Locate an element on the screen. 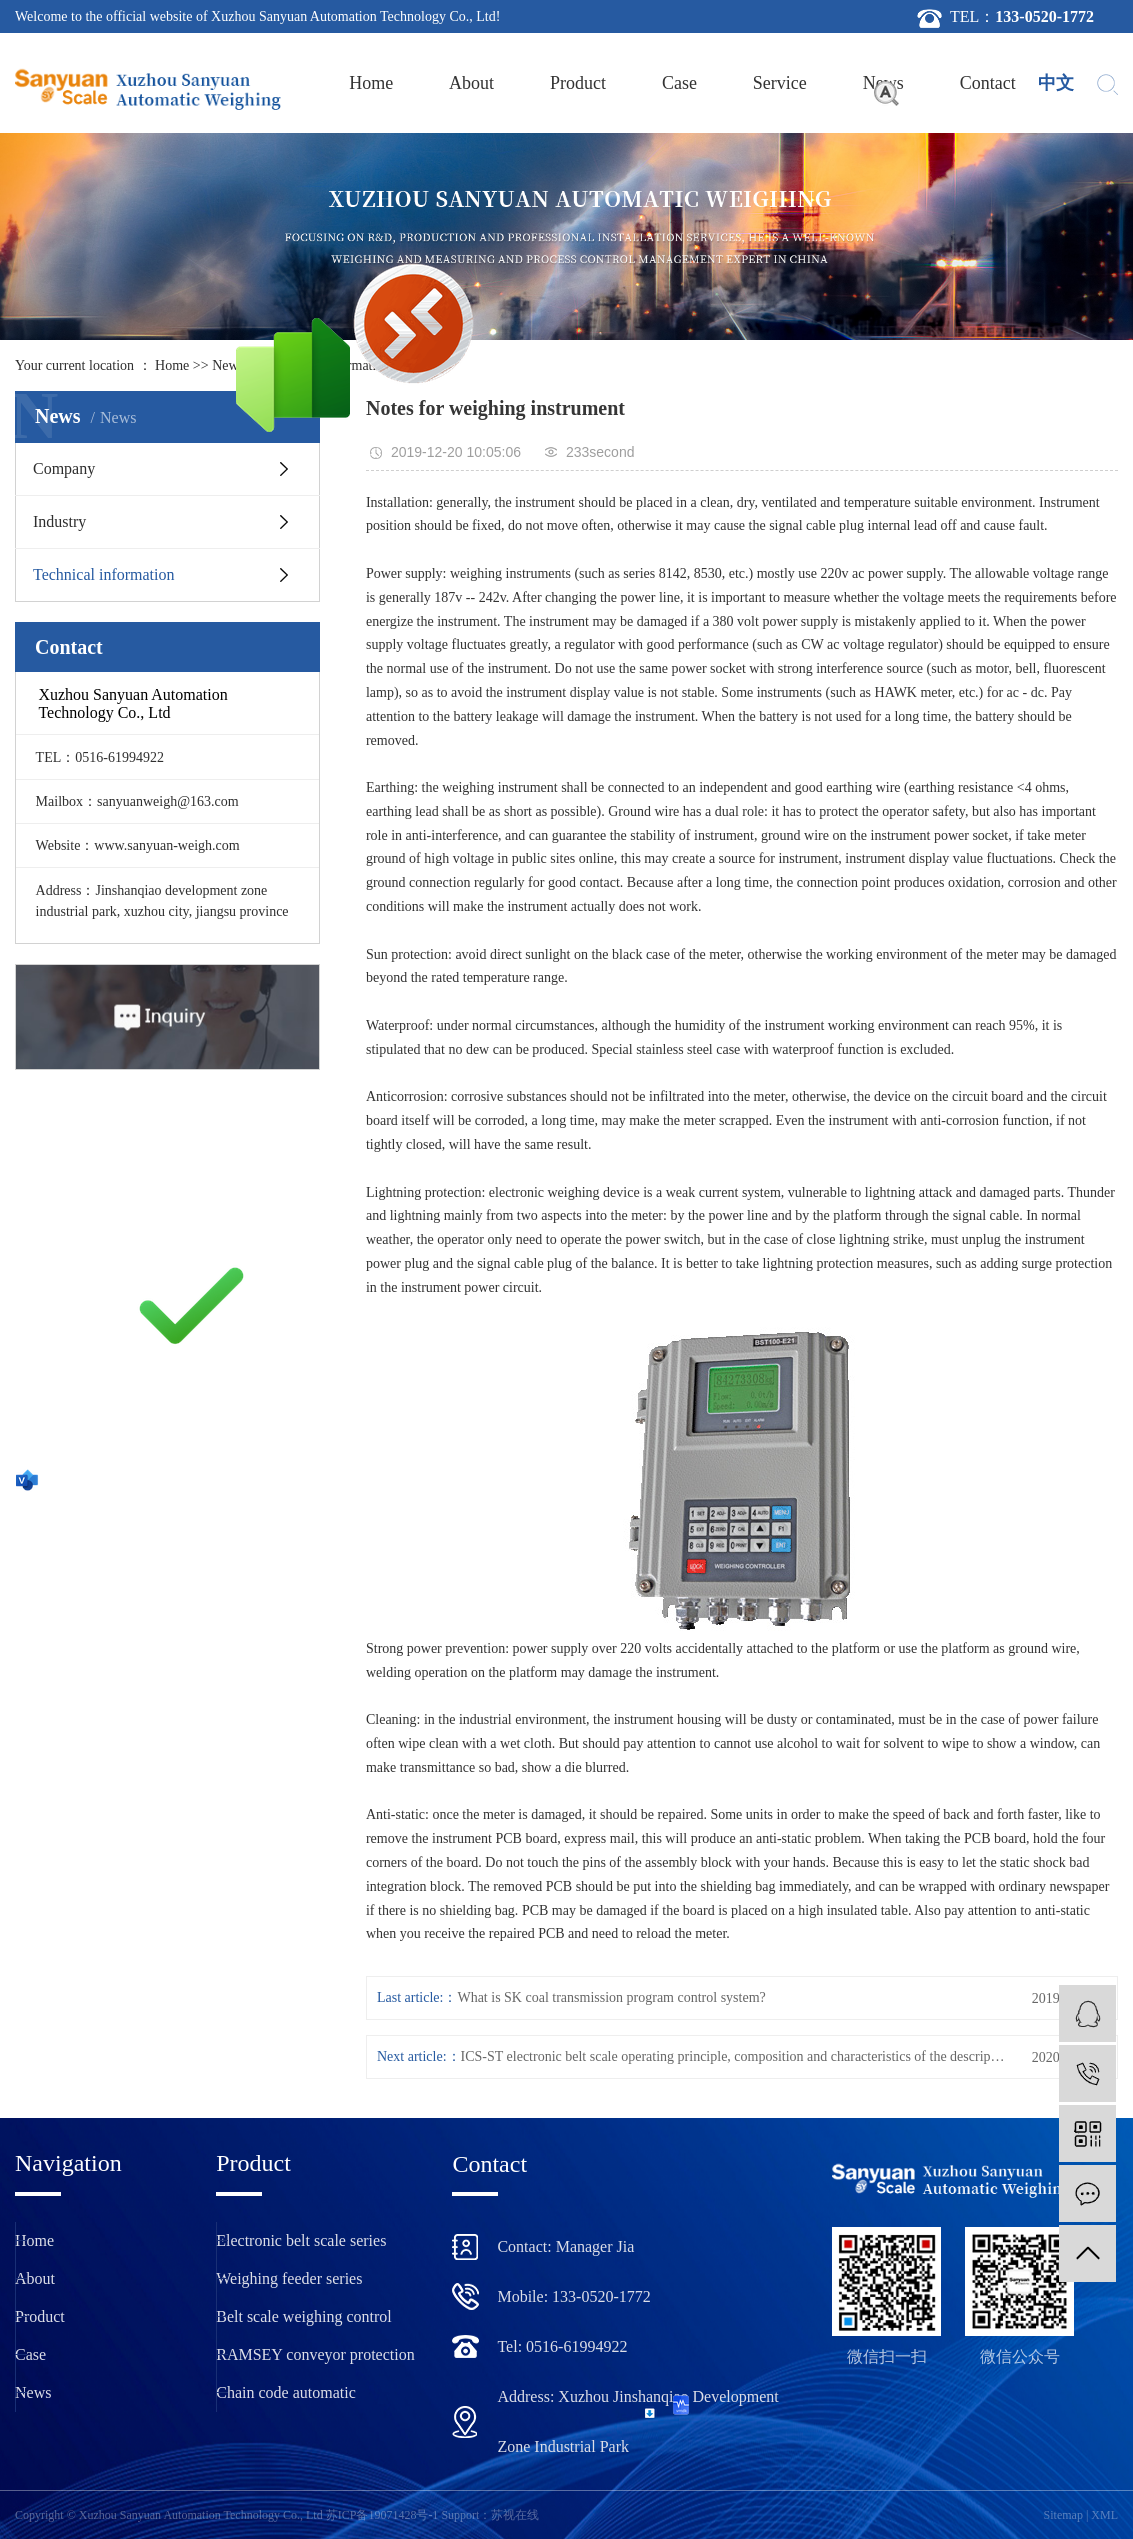  a VirtualBox virtual machine disk file is located at coordinates (681, 2405).